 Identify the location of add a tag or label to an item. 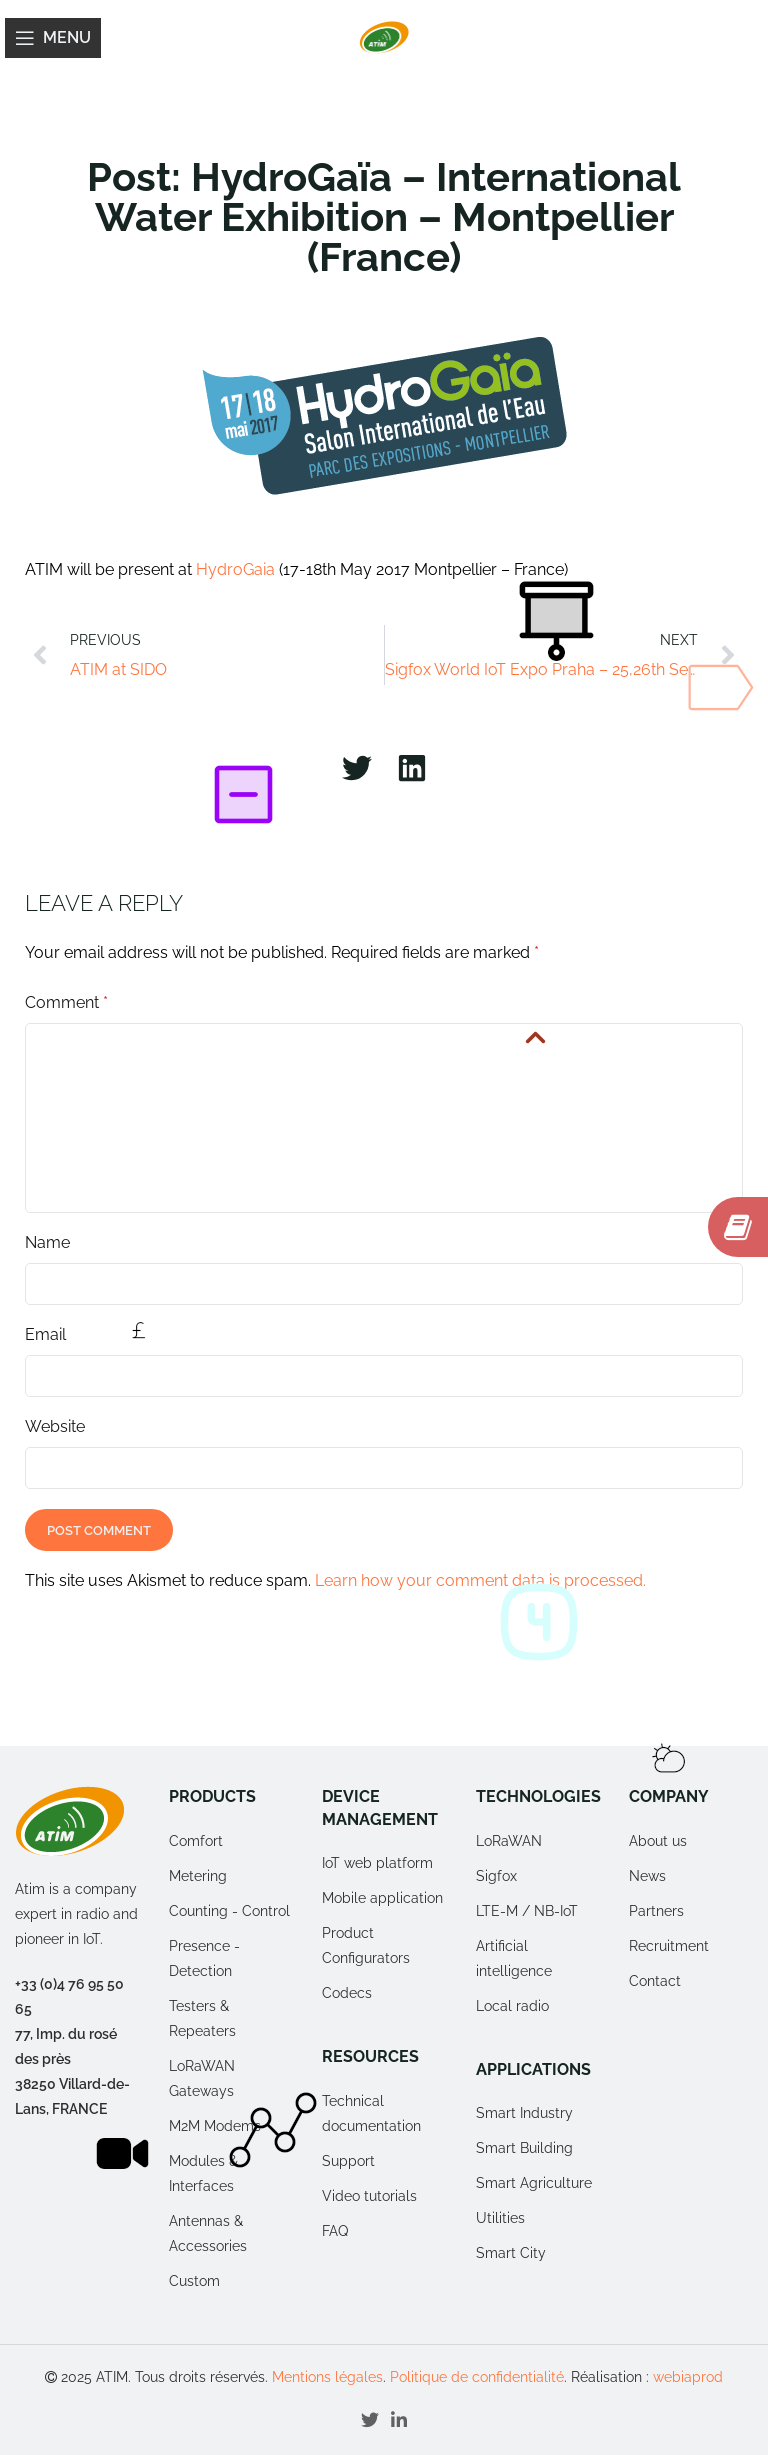
(718, 687).